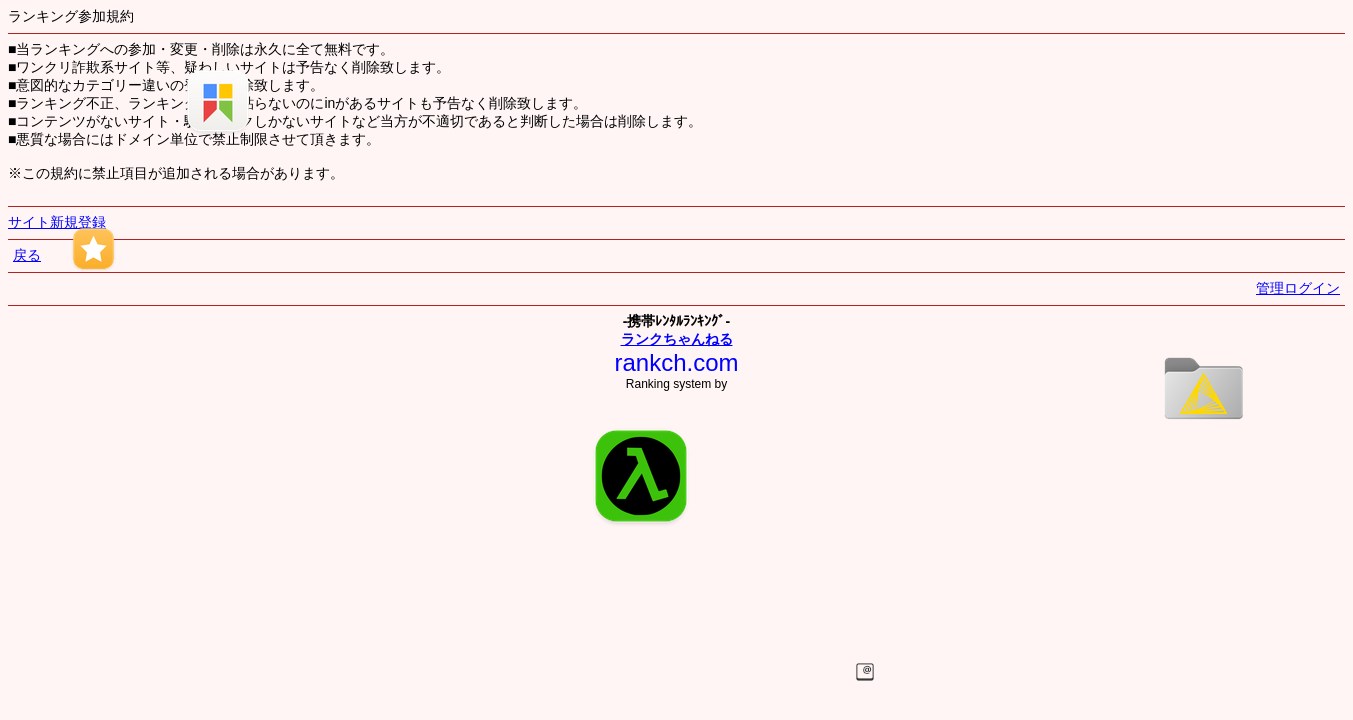  Describe the element at coordinates (641, 476) in the screenshot. I see `launch half-life: opposing force game` at that location.